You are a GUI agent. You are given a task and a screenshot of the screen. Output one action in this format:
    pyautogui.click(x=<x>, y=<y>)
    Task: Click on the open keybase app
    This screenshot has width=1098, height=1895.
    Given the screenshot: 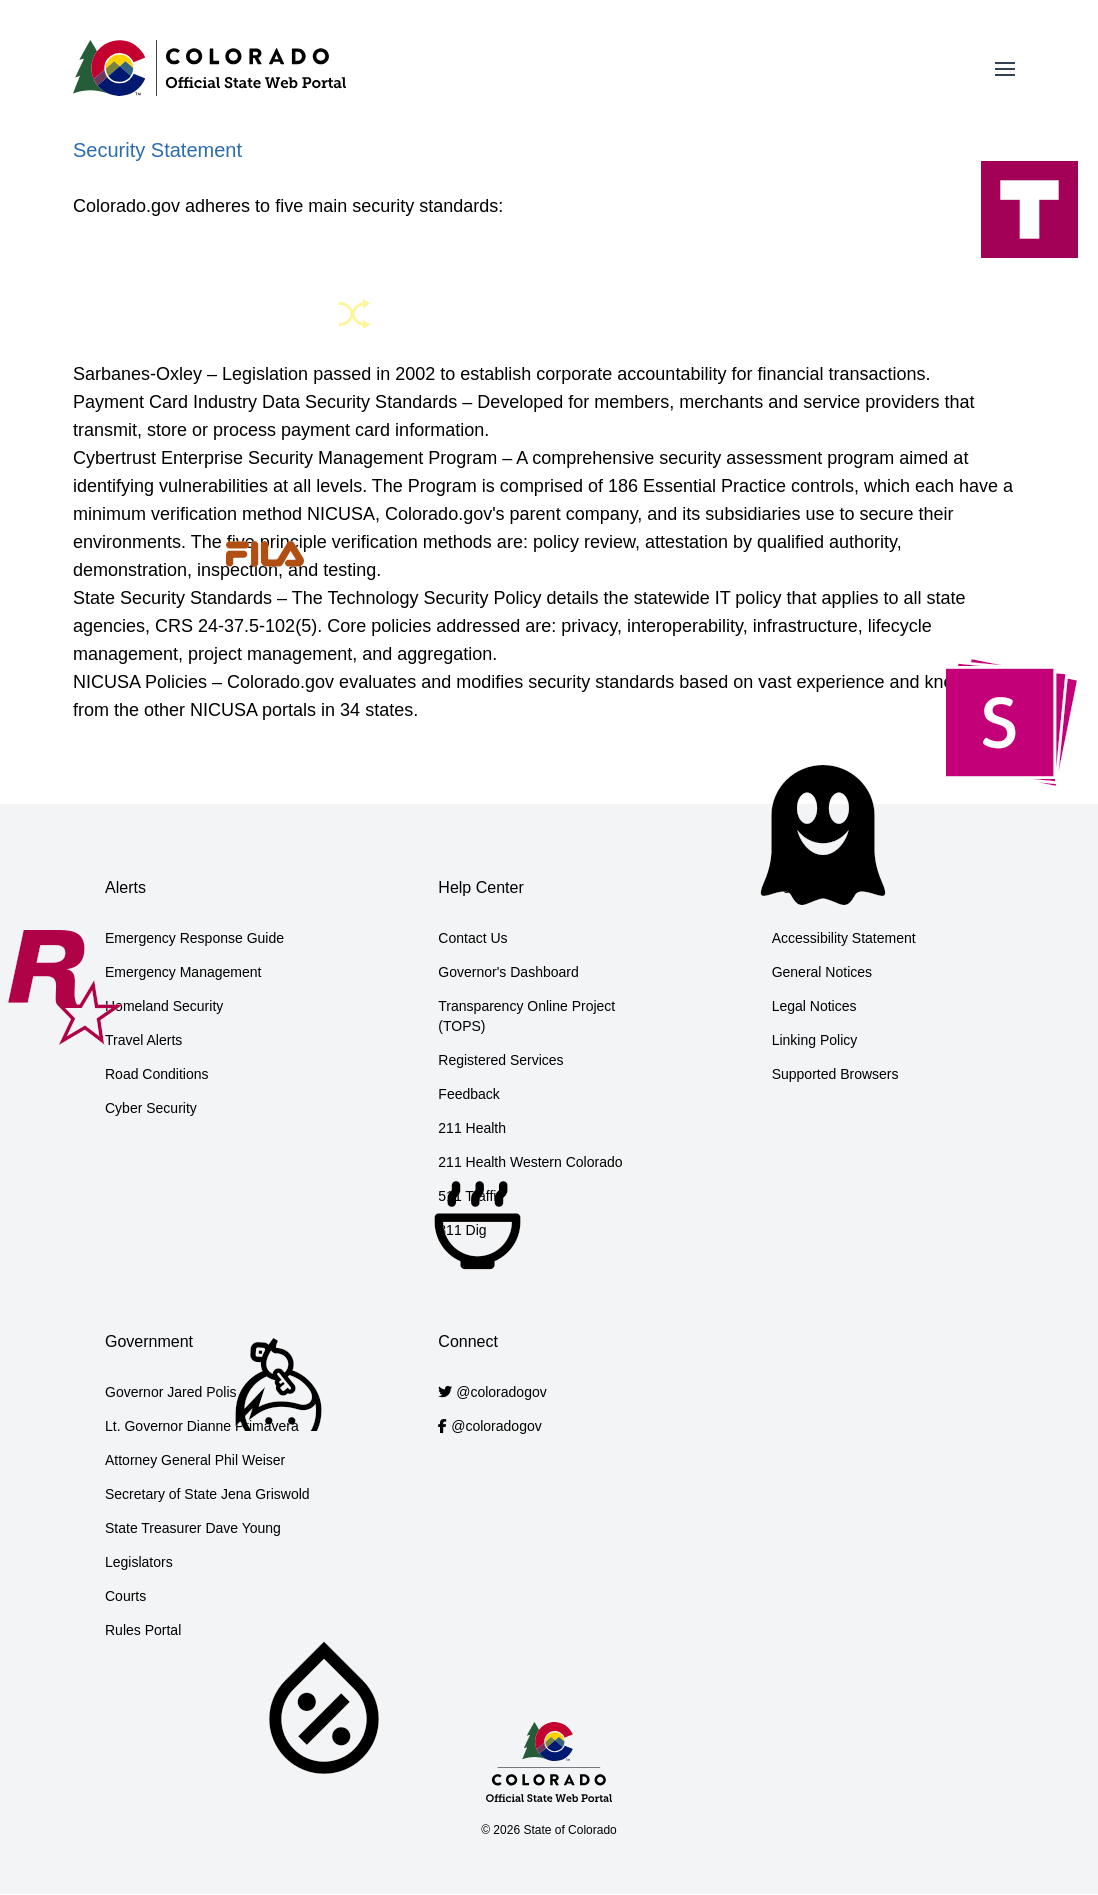 What is the action you would take?
    pyautogui.click(x=278, y=1384)
    